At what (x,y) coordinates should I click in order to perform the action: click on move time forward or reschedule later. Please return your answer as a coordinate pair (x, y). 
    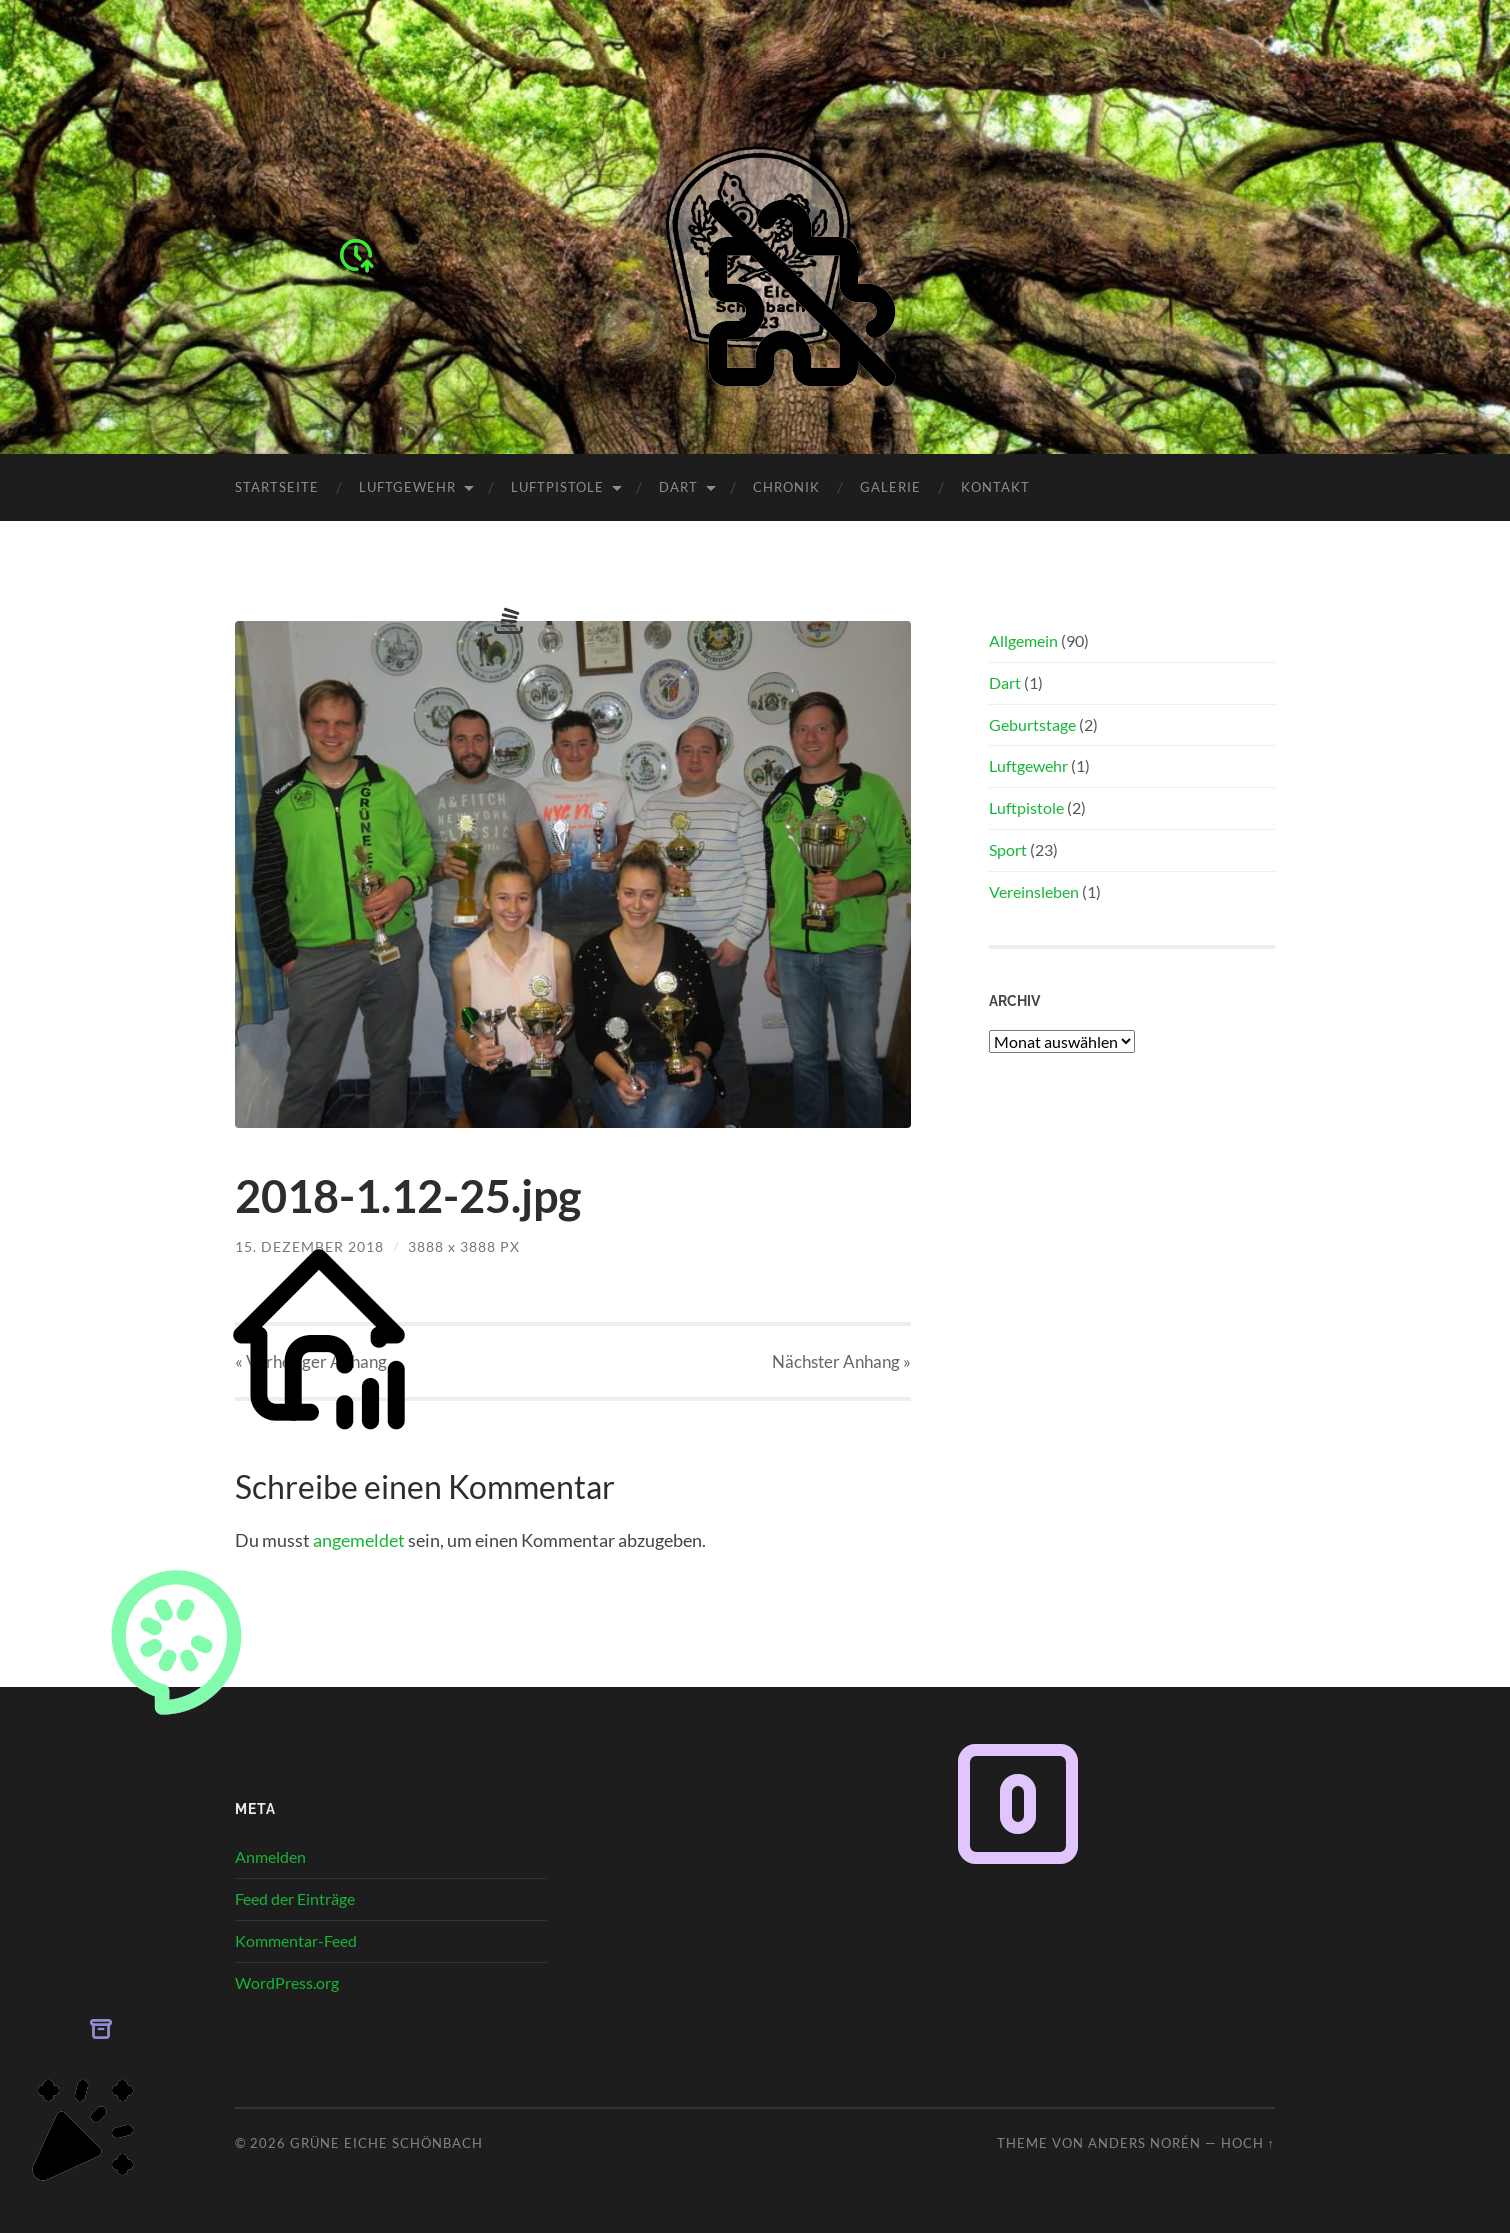
    Looking at the image, I should click on (356, 255).